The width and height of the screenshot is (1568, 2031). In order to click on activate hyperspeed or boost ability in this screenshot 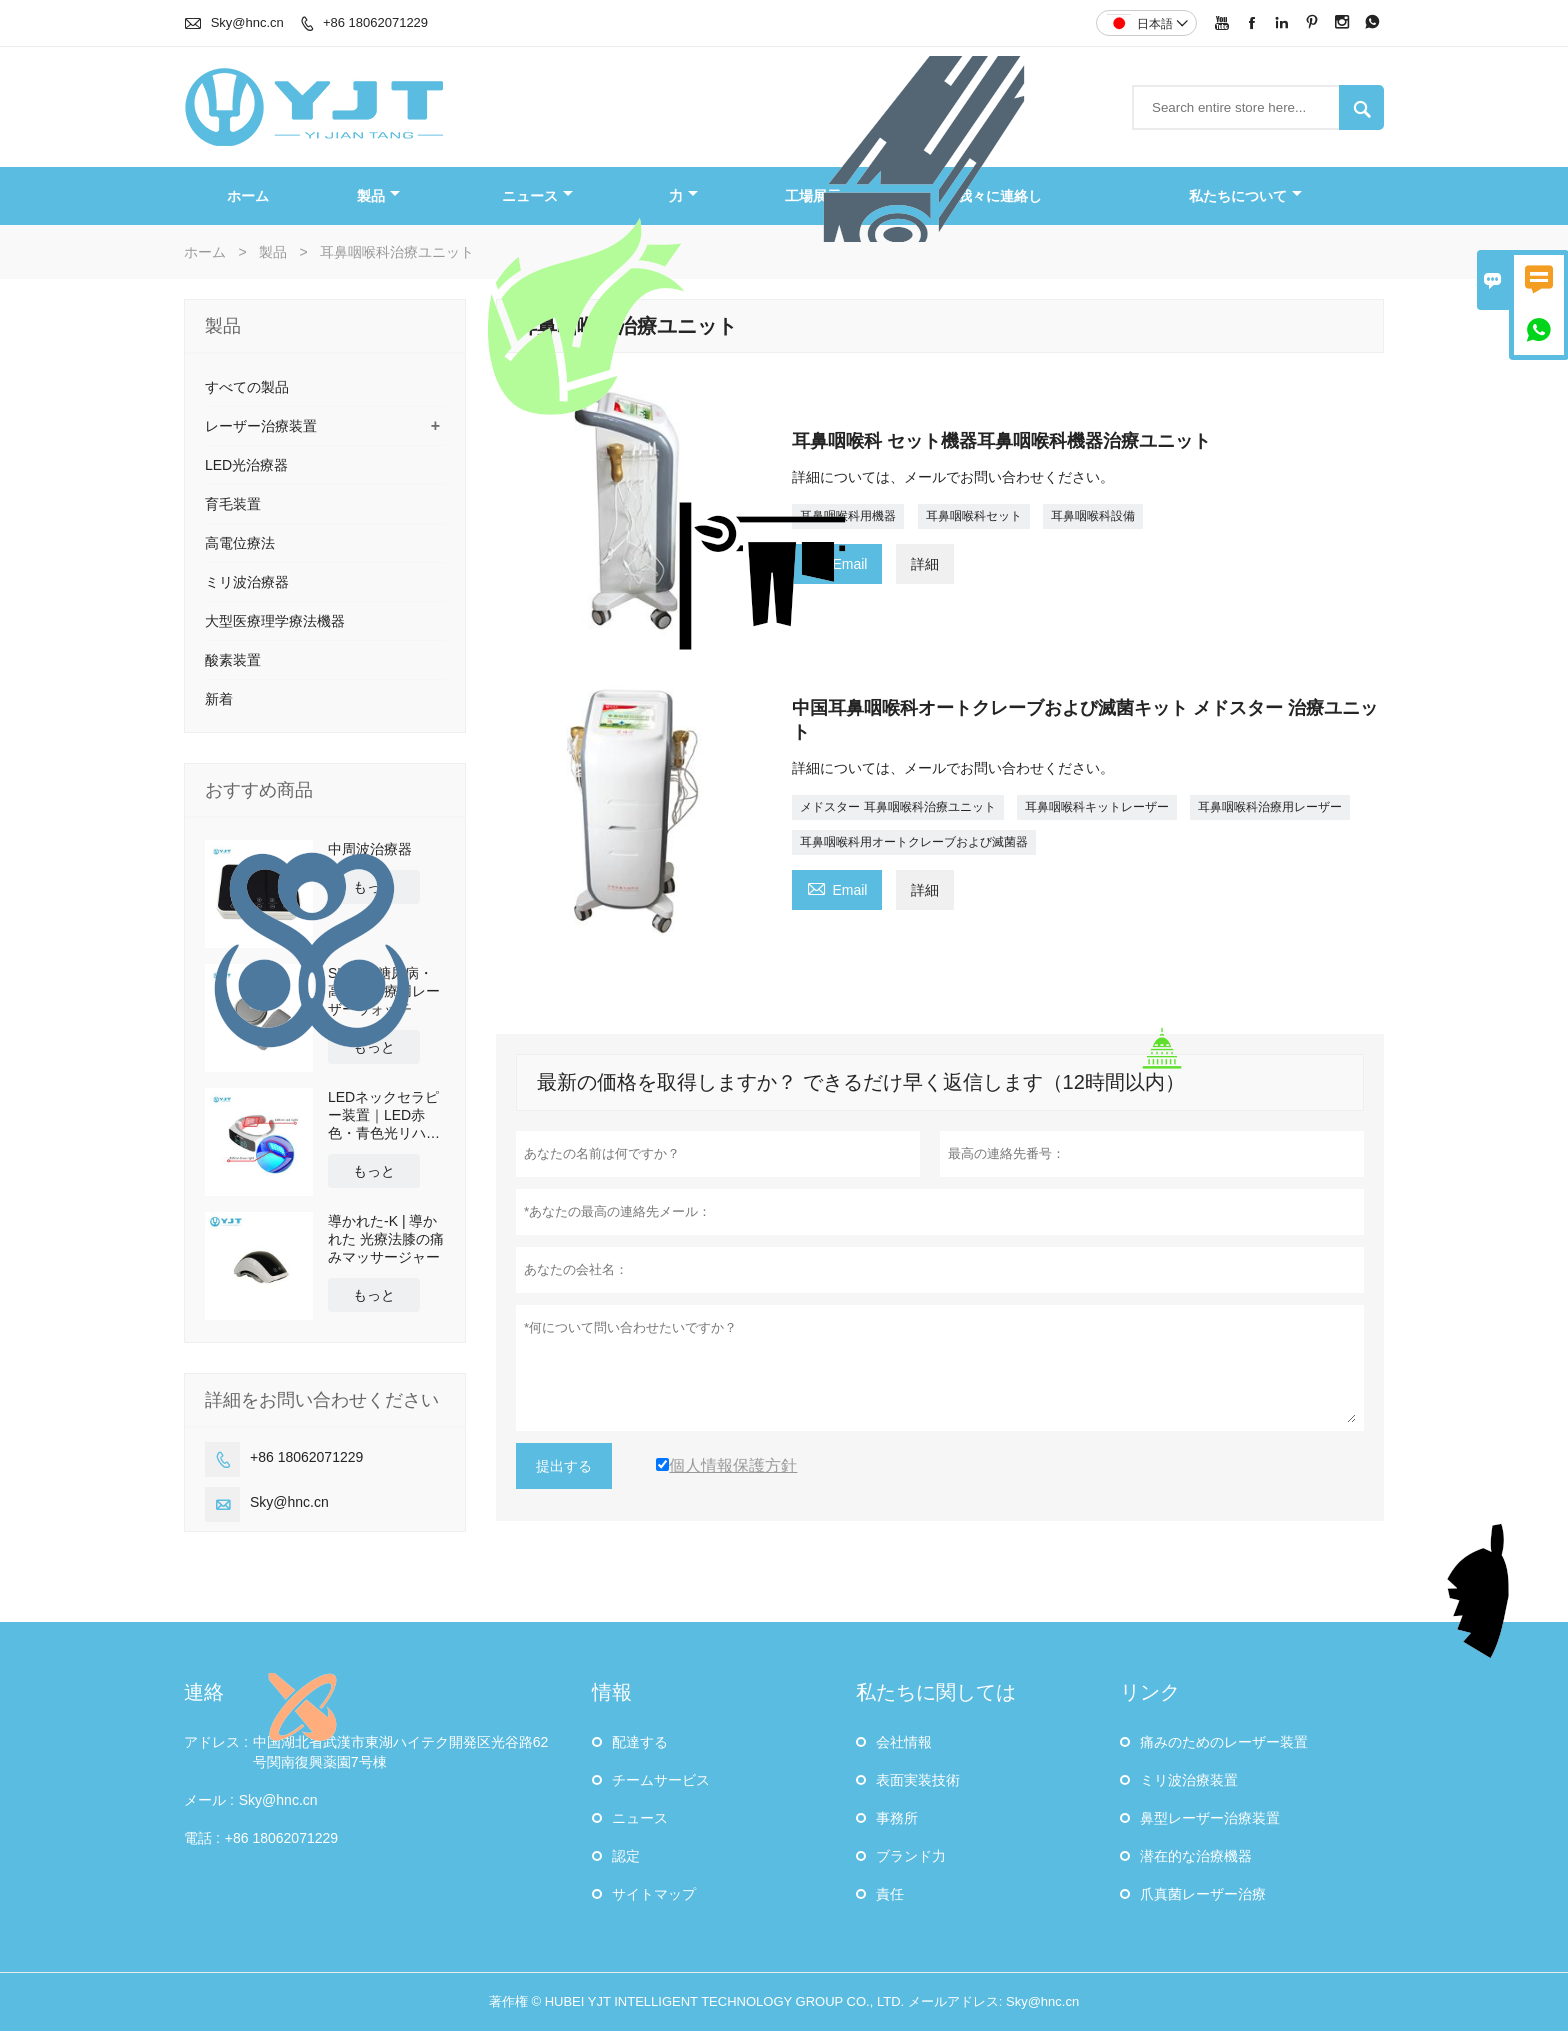, I will do `click(303, 1707)`.